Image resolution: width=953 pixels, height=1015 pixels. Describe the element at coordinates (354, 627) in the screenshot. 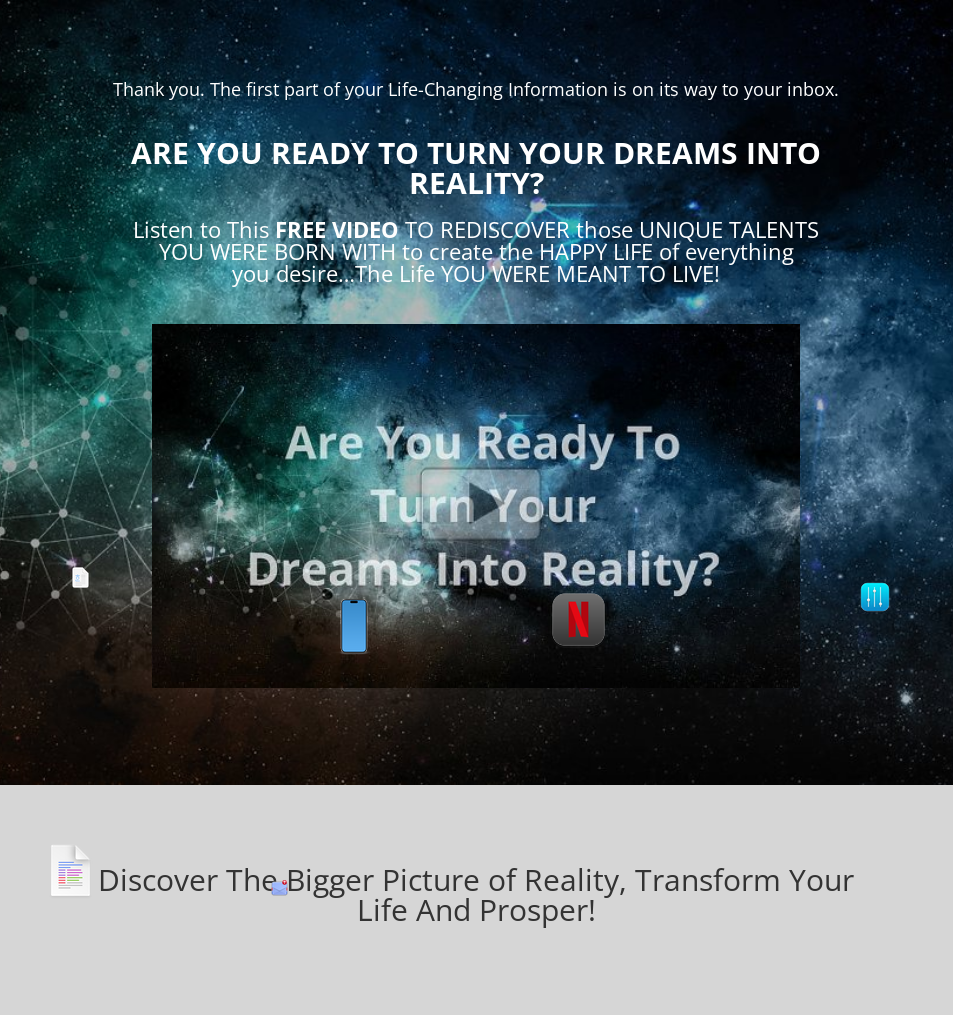

I see `iPhone 16 device icon` at that location.